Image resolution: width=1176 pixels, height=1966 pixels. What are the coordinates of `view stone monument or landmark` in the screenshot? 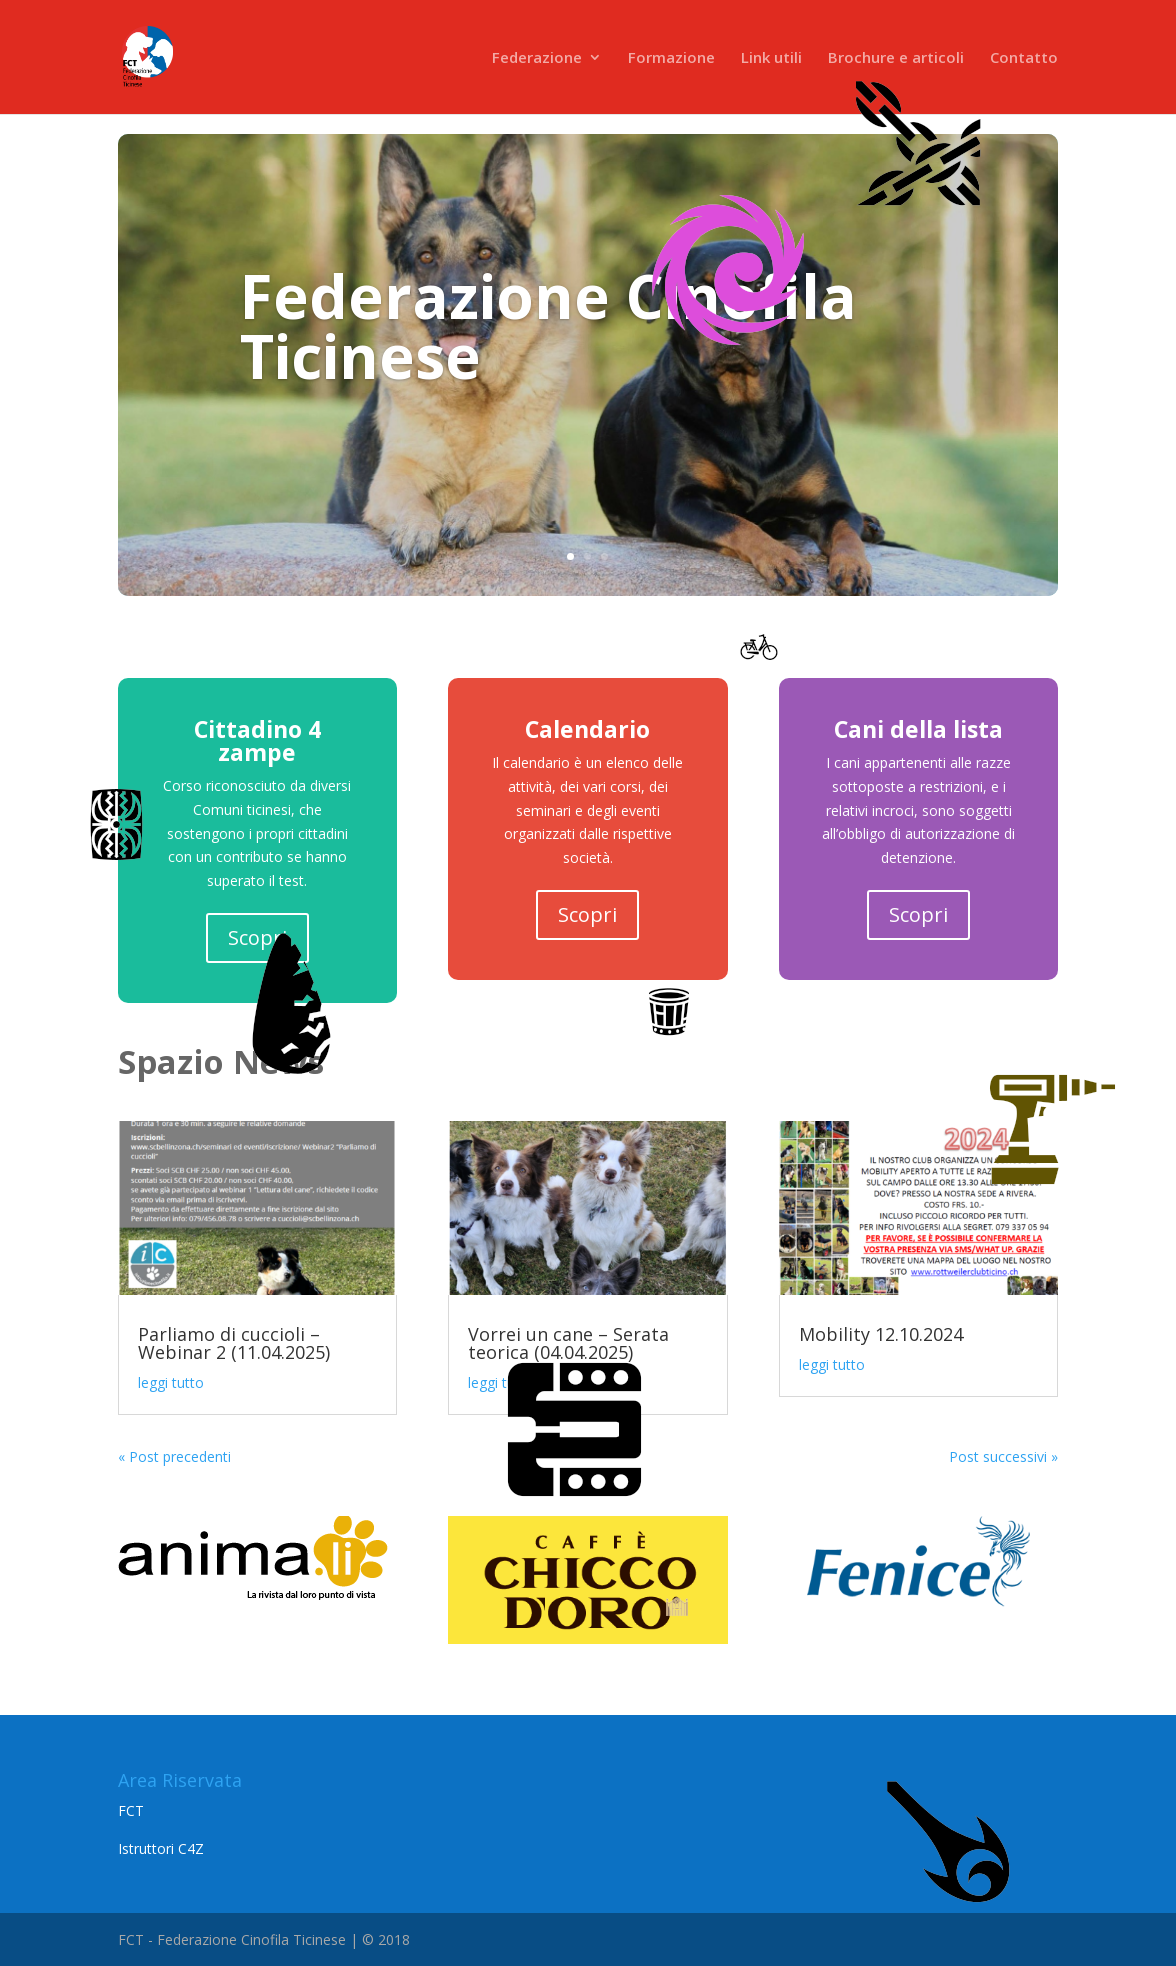 It's located at (291, 1003).